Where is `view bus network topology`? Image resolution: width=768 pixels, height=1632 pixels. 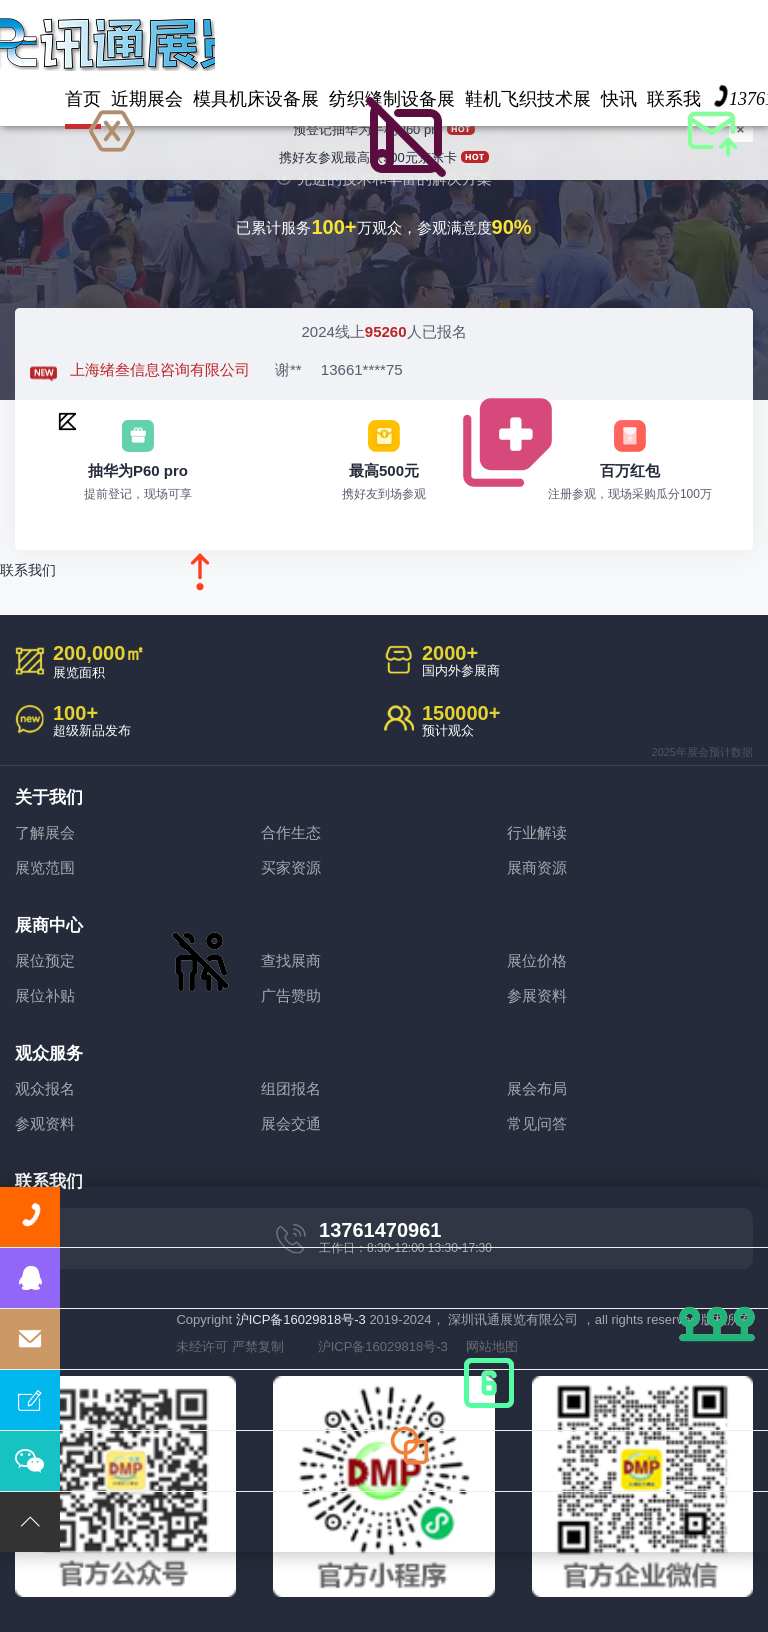
view bus network topology is located at coordinates (717, 1324).